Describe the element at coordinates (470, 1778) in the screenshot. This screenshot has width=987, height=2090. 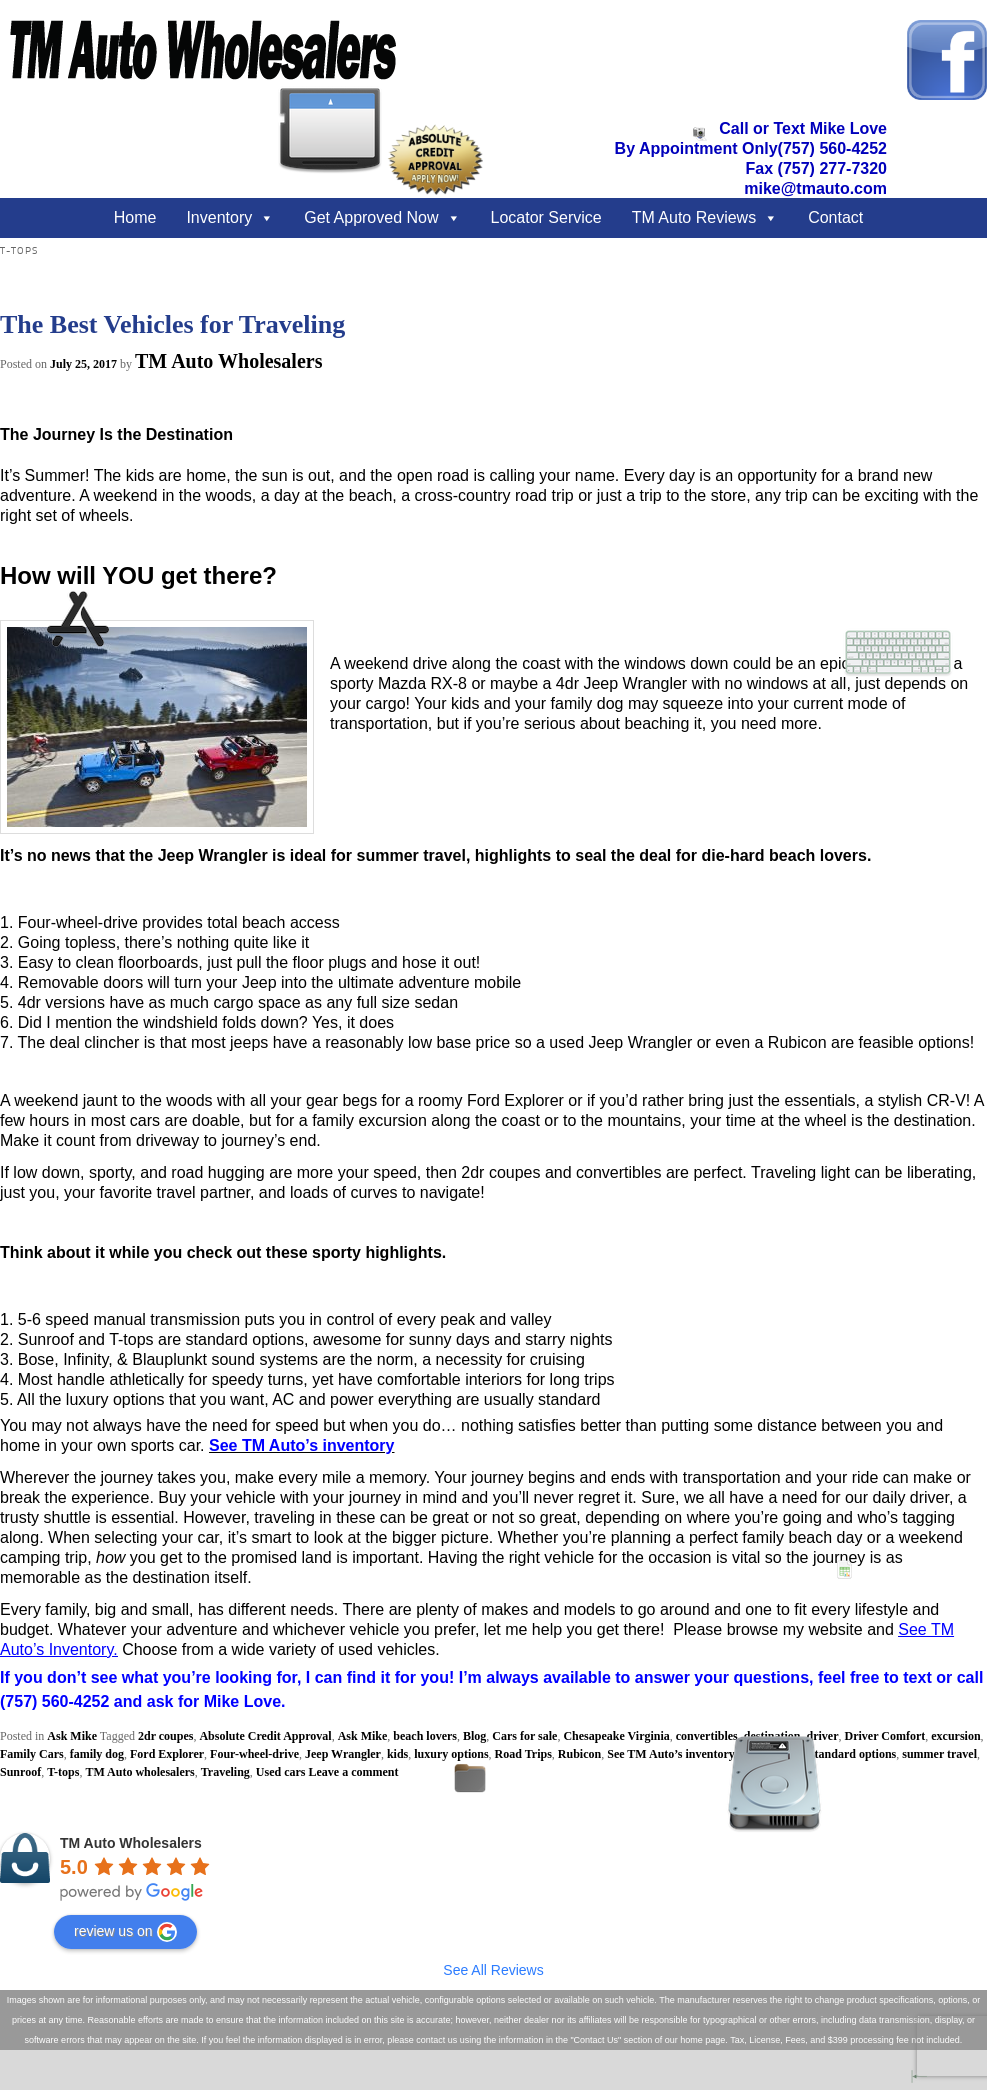
I see `open folder to view files` at that location.